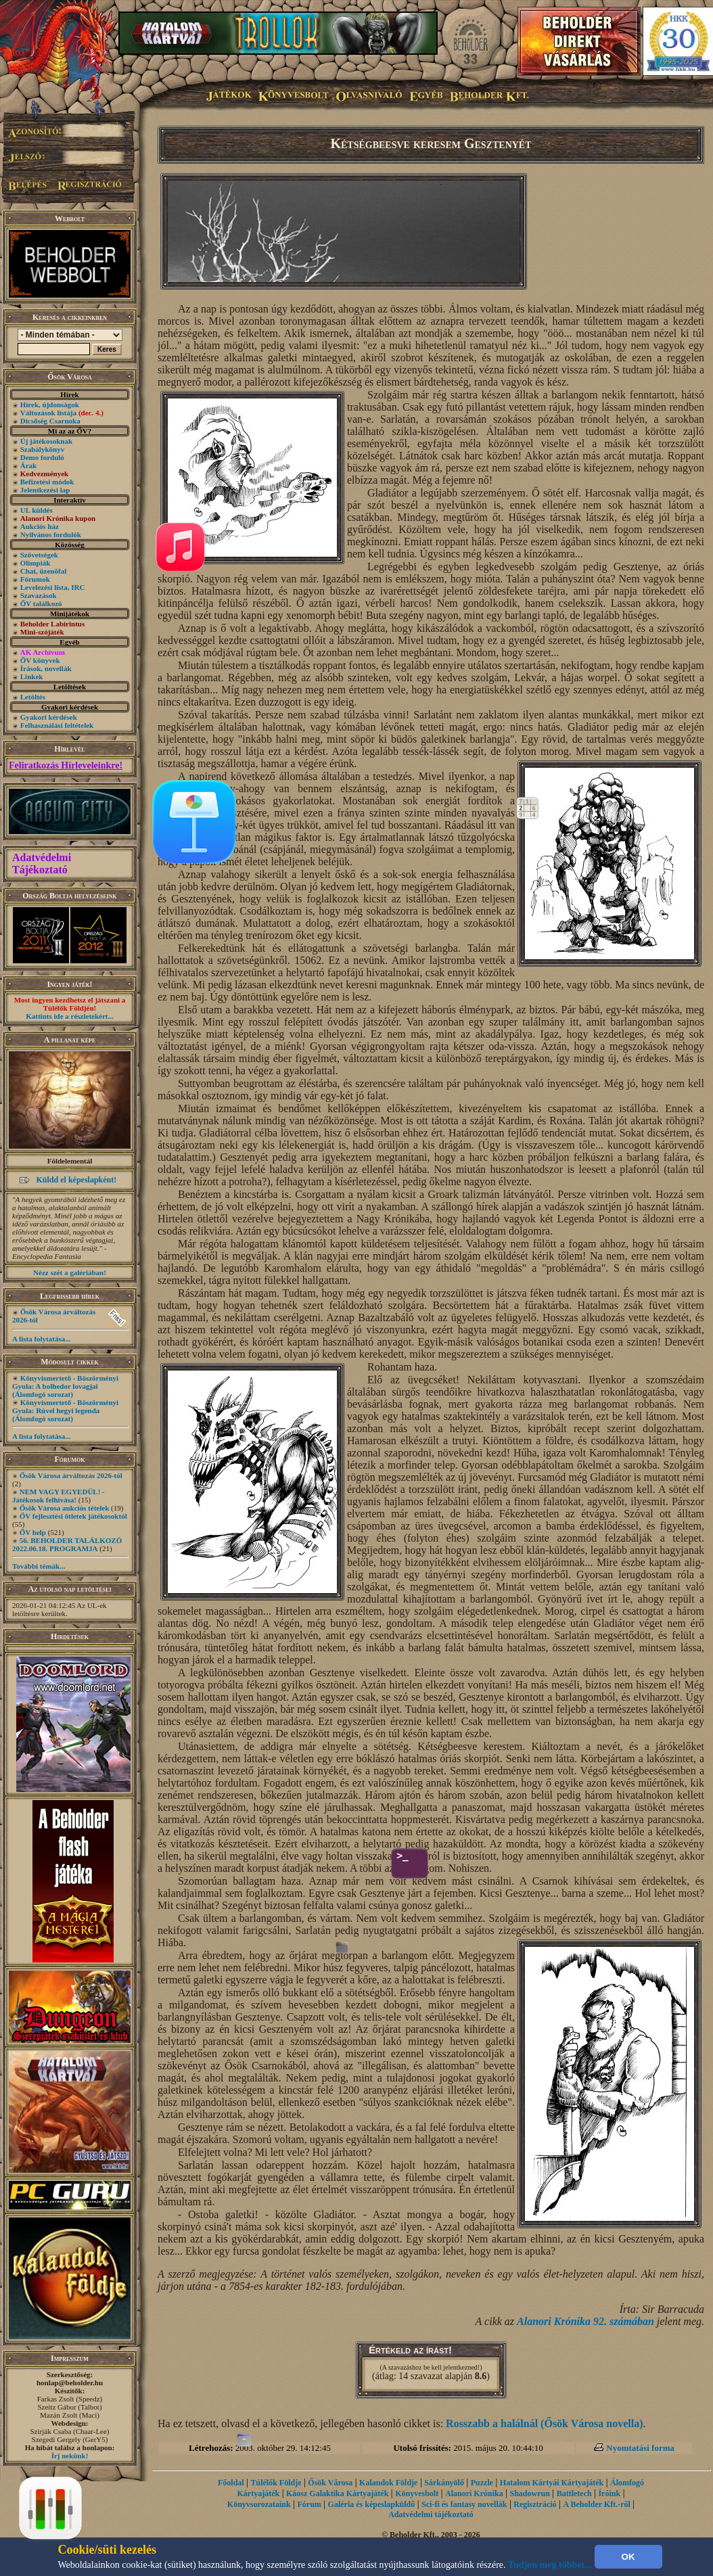  What do you see at coordinates (194, 822) in the screenshot?
I see `open LibreOffice Writer document editor` at bounding box center [194, 822].